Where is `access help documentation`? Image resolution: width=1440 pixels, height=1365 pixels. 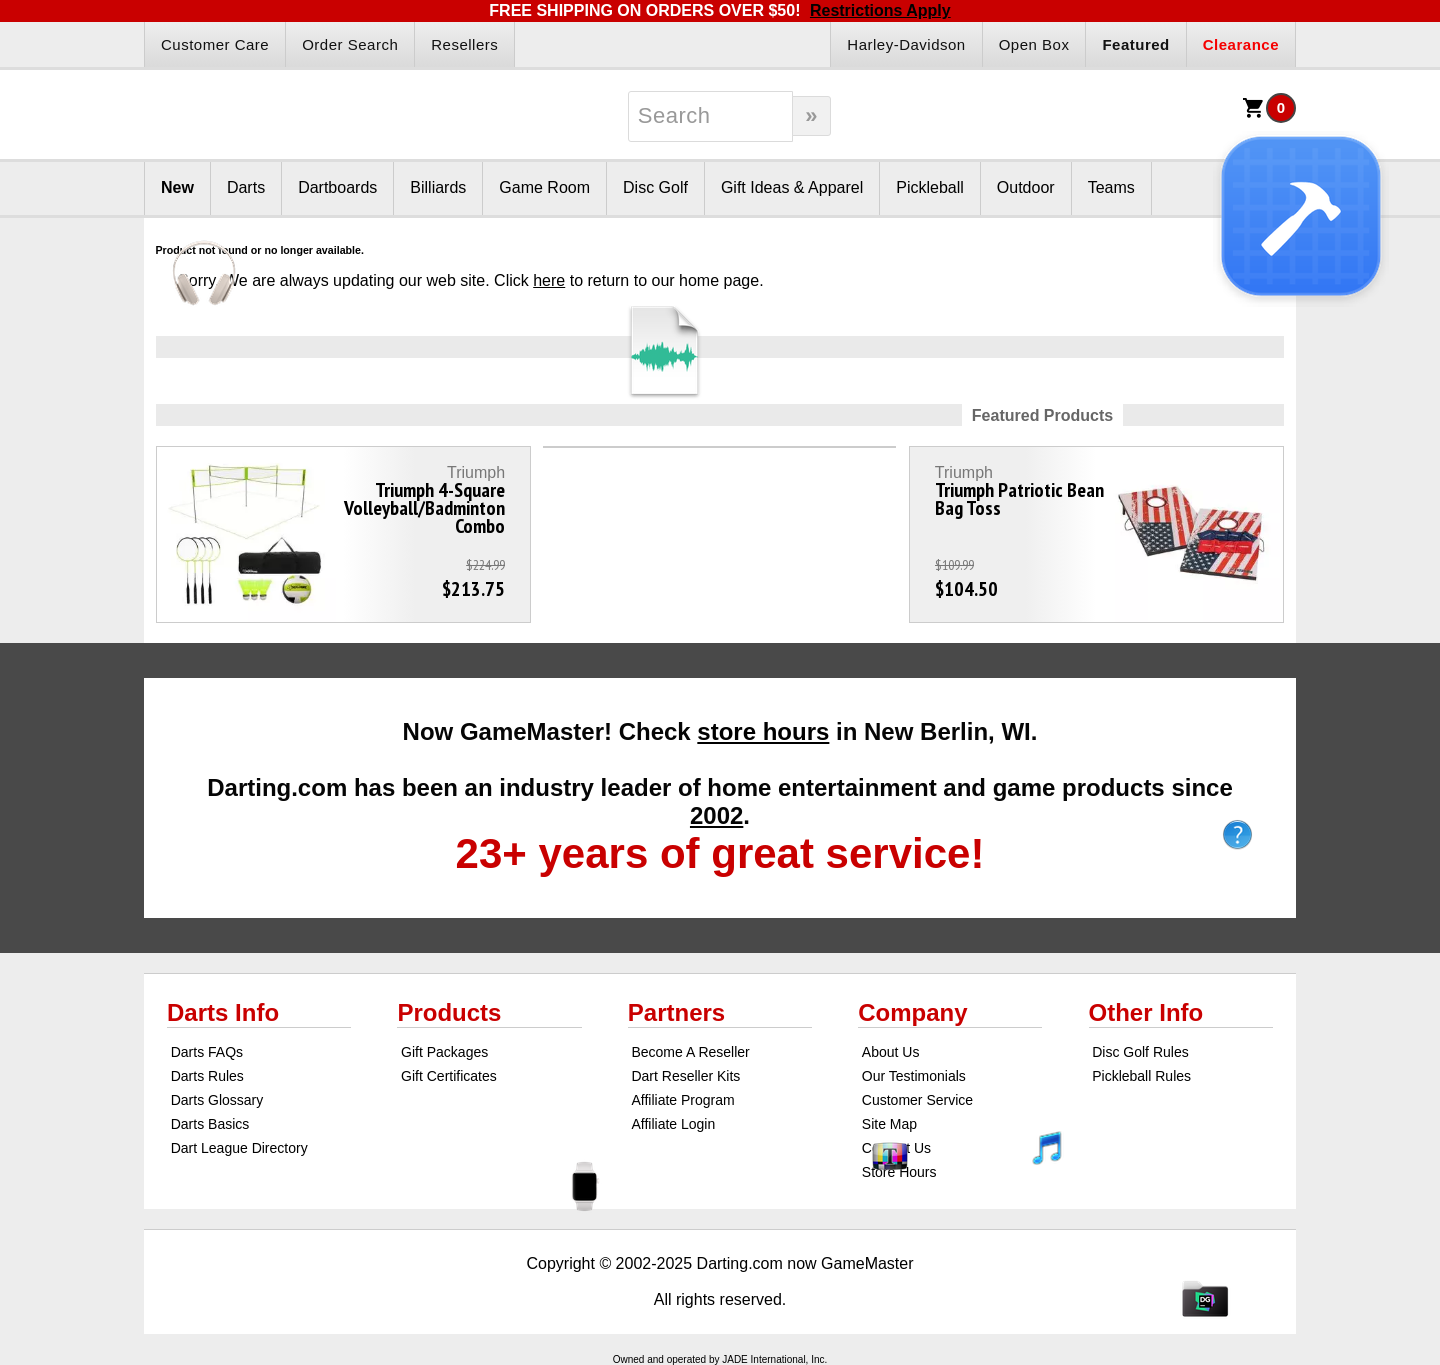 access help documentation is located at coordinates (1237, 834).